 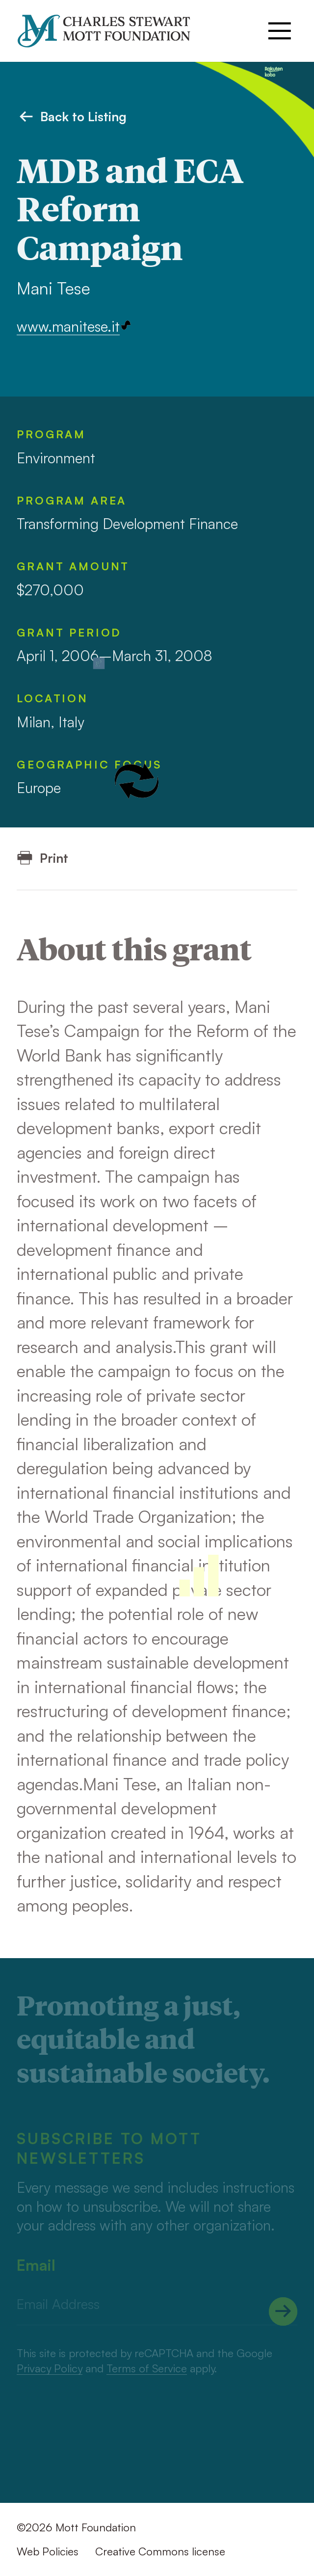 What do you see at coordinates (274, 72) in the screenshot?
I see `open the Rakuten Kobo e-reader app` at bounding box center [274, 72].